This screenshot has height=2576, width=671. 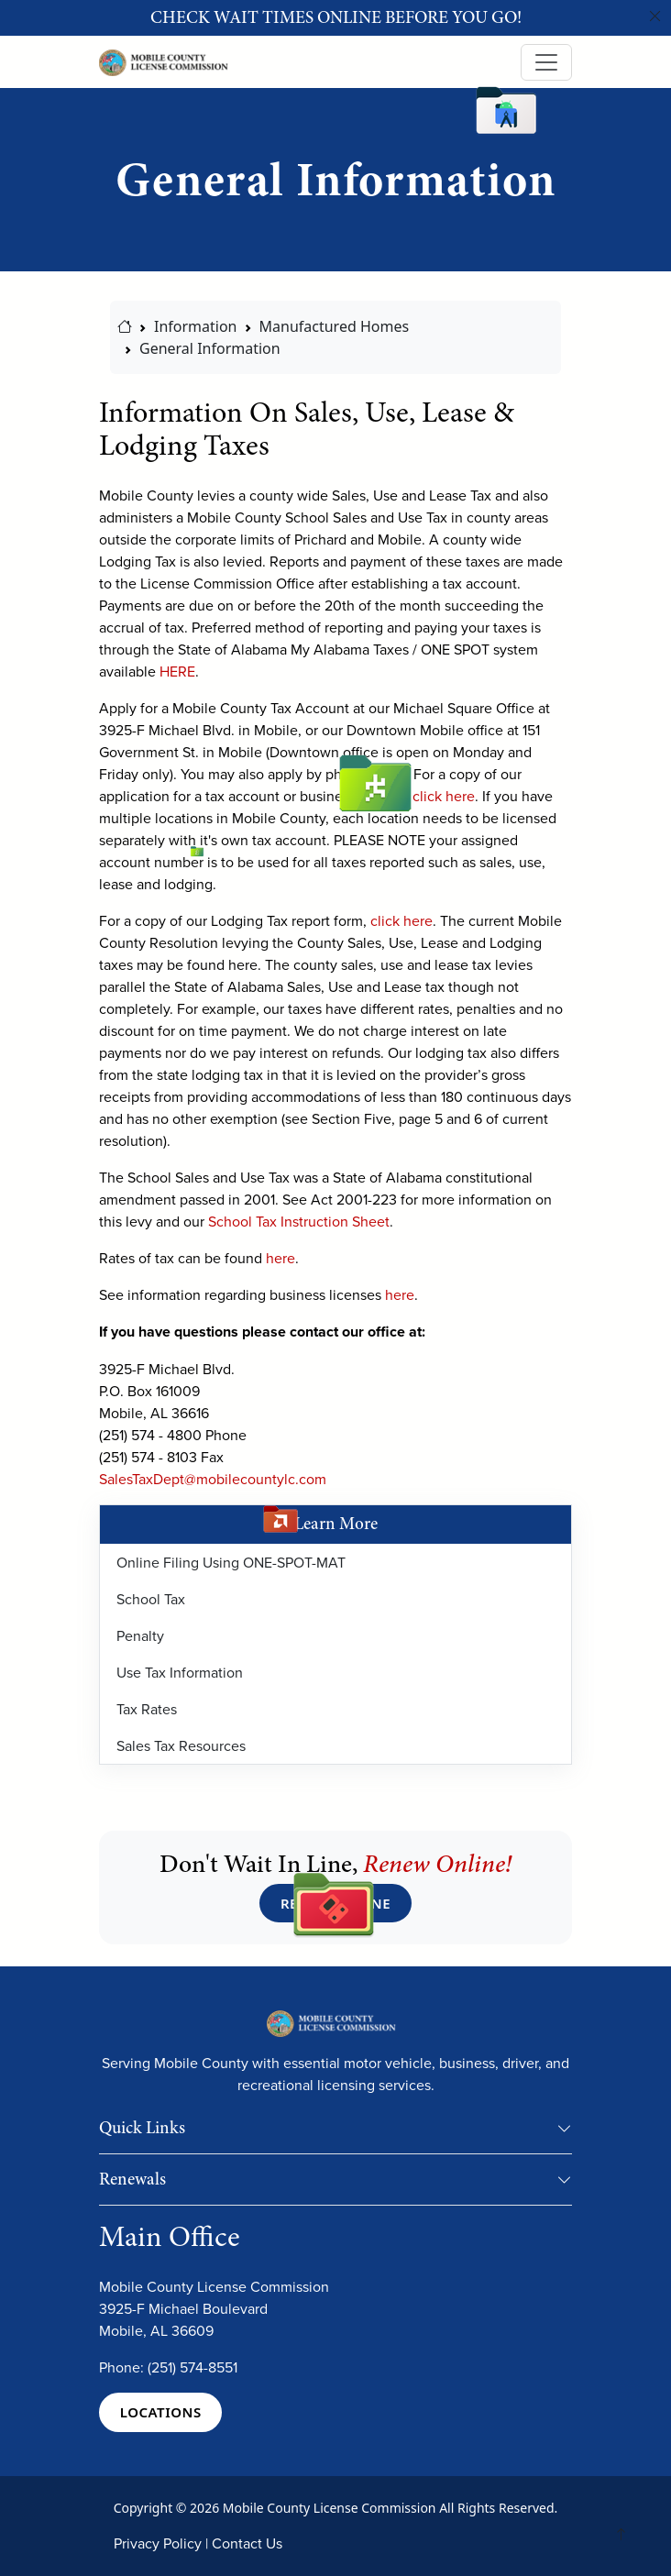 What do you see at coordinates (197, 852) in the screenshot?
I see `open game jolt chess or strategy games folder` at bounding box center [197, 852].